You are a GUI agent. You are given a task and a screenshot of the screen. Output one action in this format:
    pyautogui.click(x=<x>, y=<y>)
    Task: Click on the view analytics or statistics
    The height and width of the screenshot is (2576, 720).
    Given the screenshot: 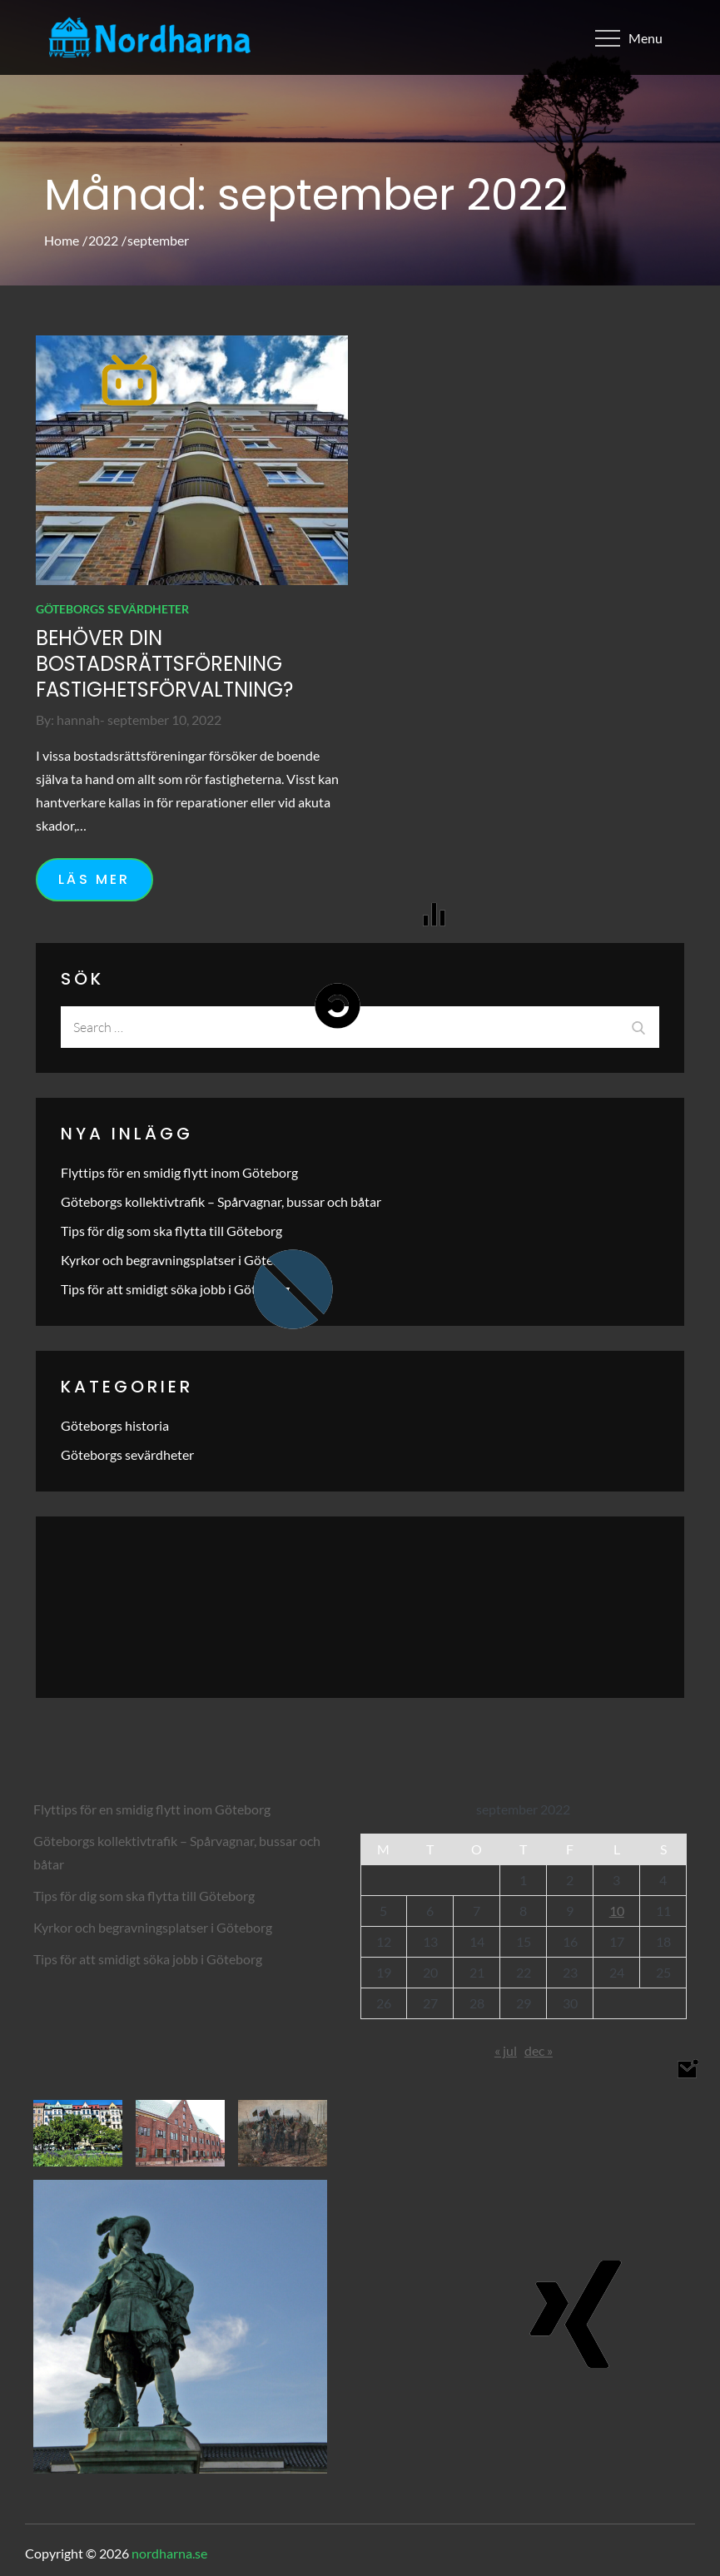 What is the action you would take?
    pyautogui.click(x=434, y=915)
    